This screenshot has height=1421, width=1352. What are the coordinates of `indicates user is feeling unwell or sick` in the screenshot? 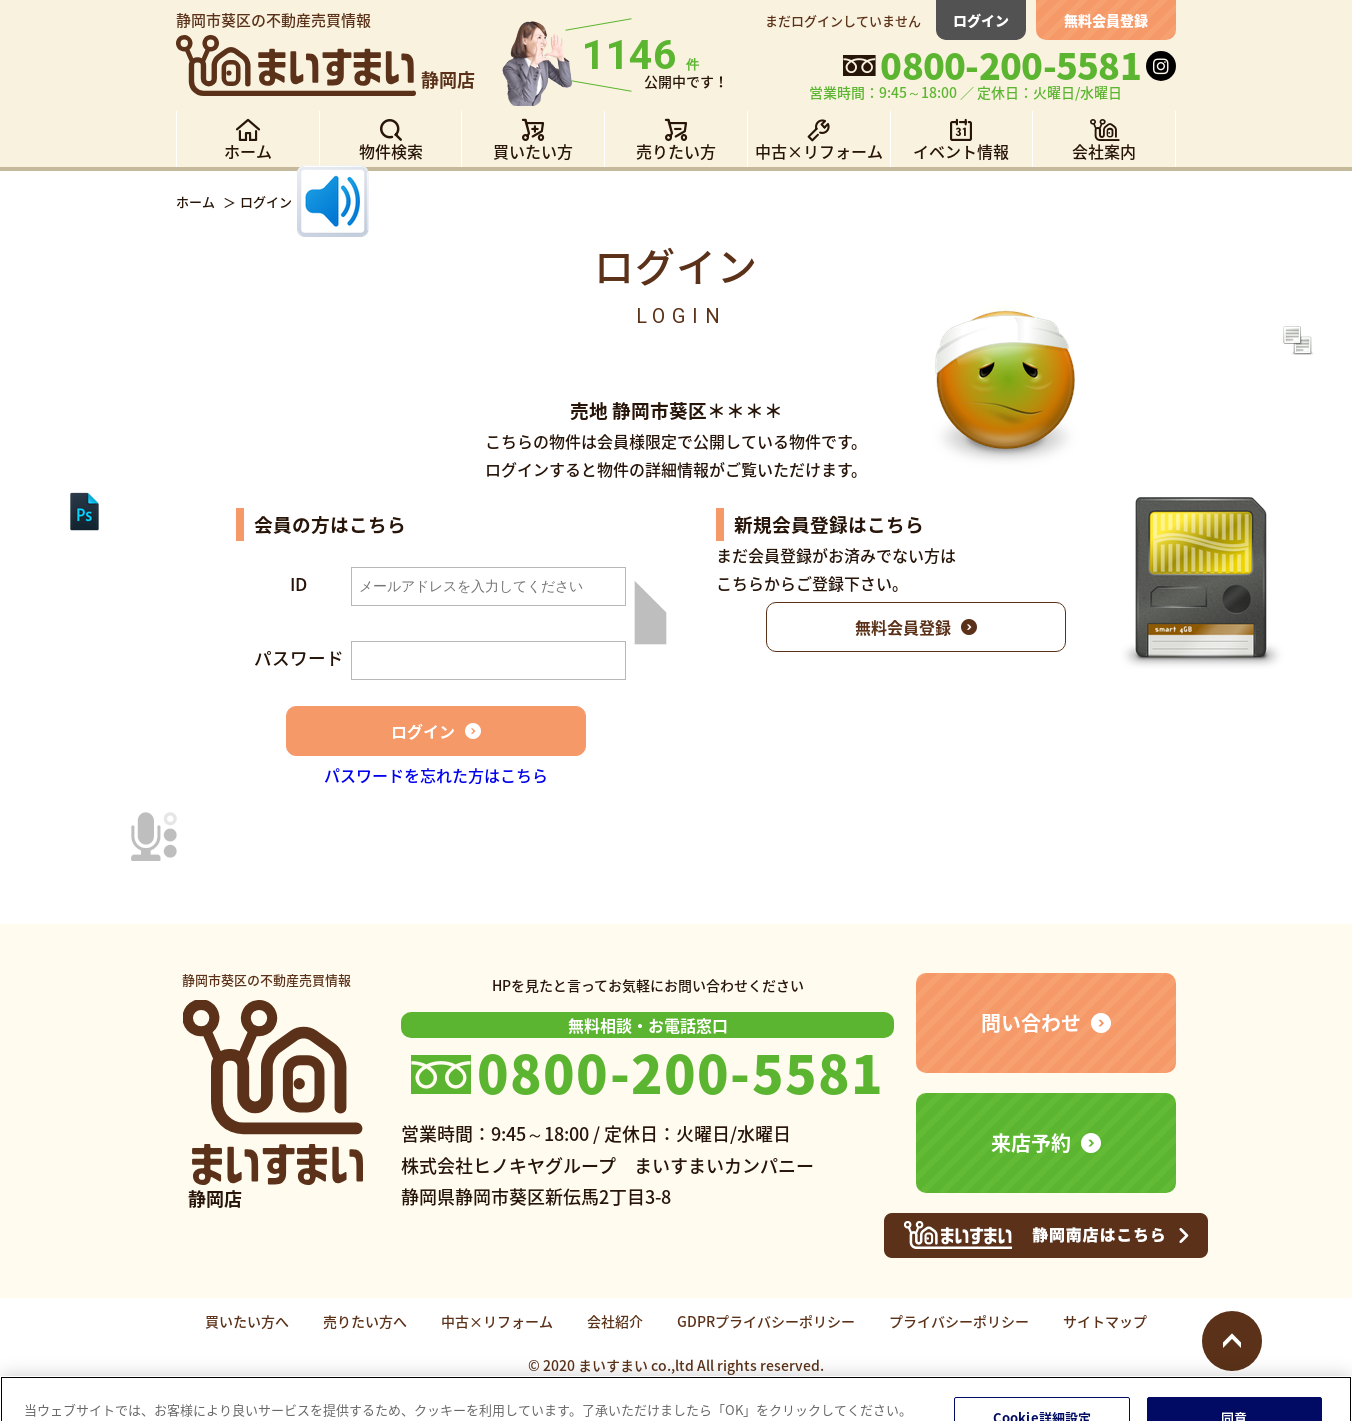 It's located at (1006, 386).